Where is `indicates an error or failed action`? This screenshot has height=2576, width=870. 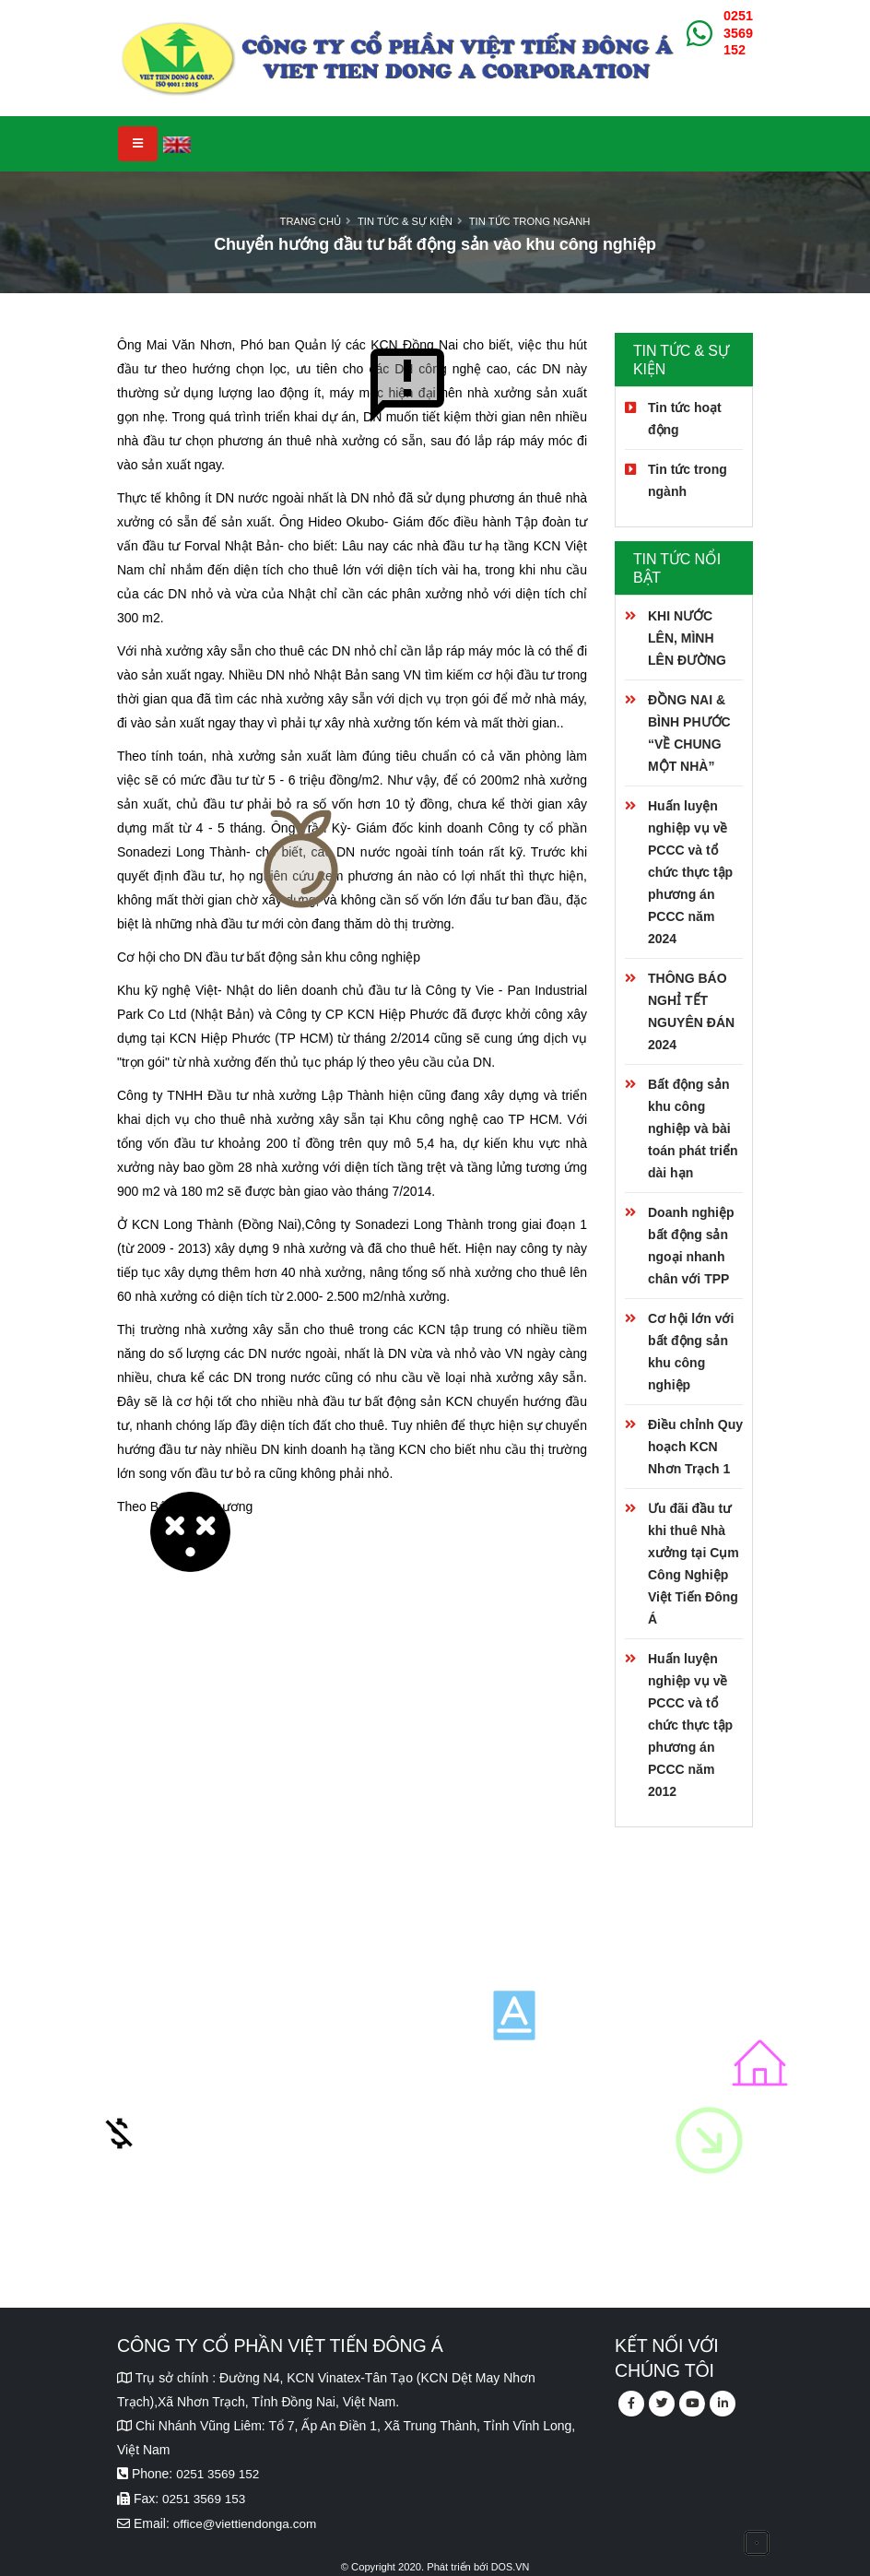
indicates an error or failed action is located at coordinates (190, 1531).